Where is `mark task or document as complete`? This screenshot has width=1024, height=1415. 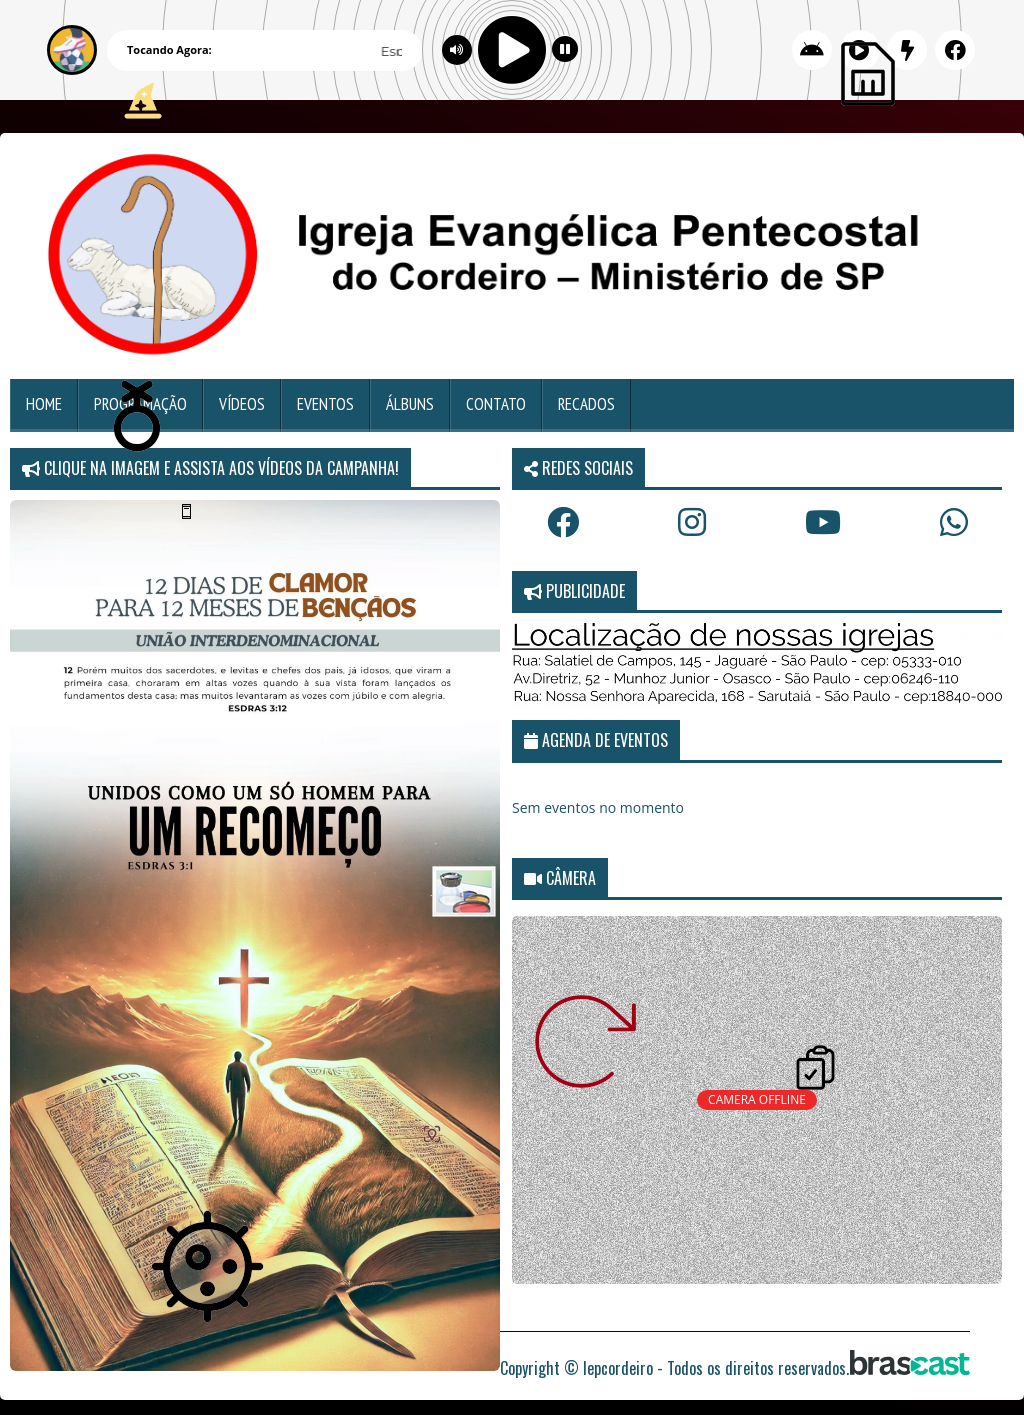 mark task or document as complete is located at coordinates (815, 1067).